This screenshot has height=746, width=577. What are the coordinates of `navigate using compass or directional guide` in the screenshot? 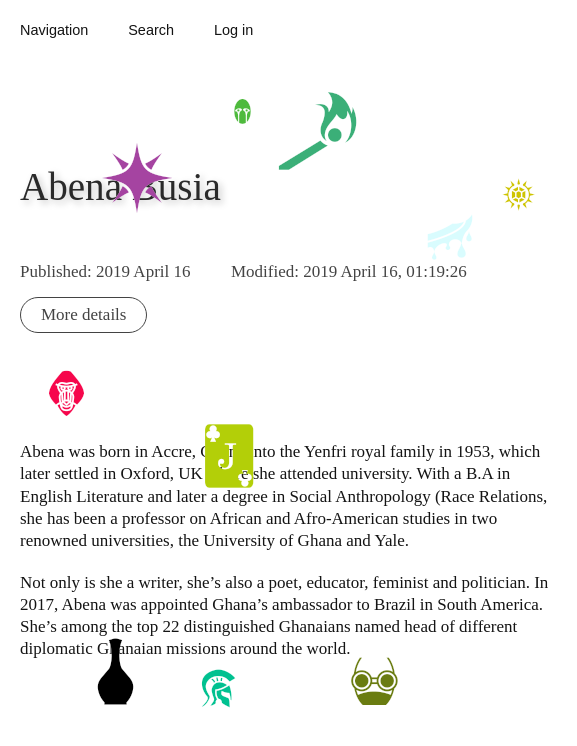 It's located at (137, 178).